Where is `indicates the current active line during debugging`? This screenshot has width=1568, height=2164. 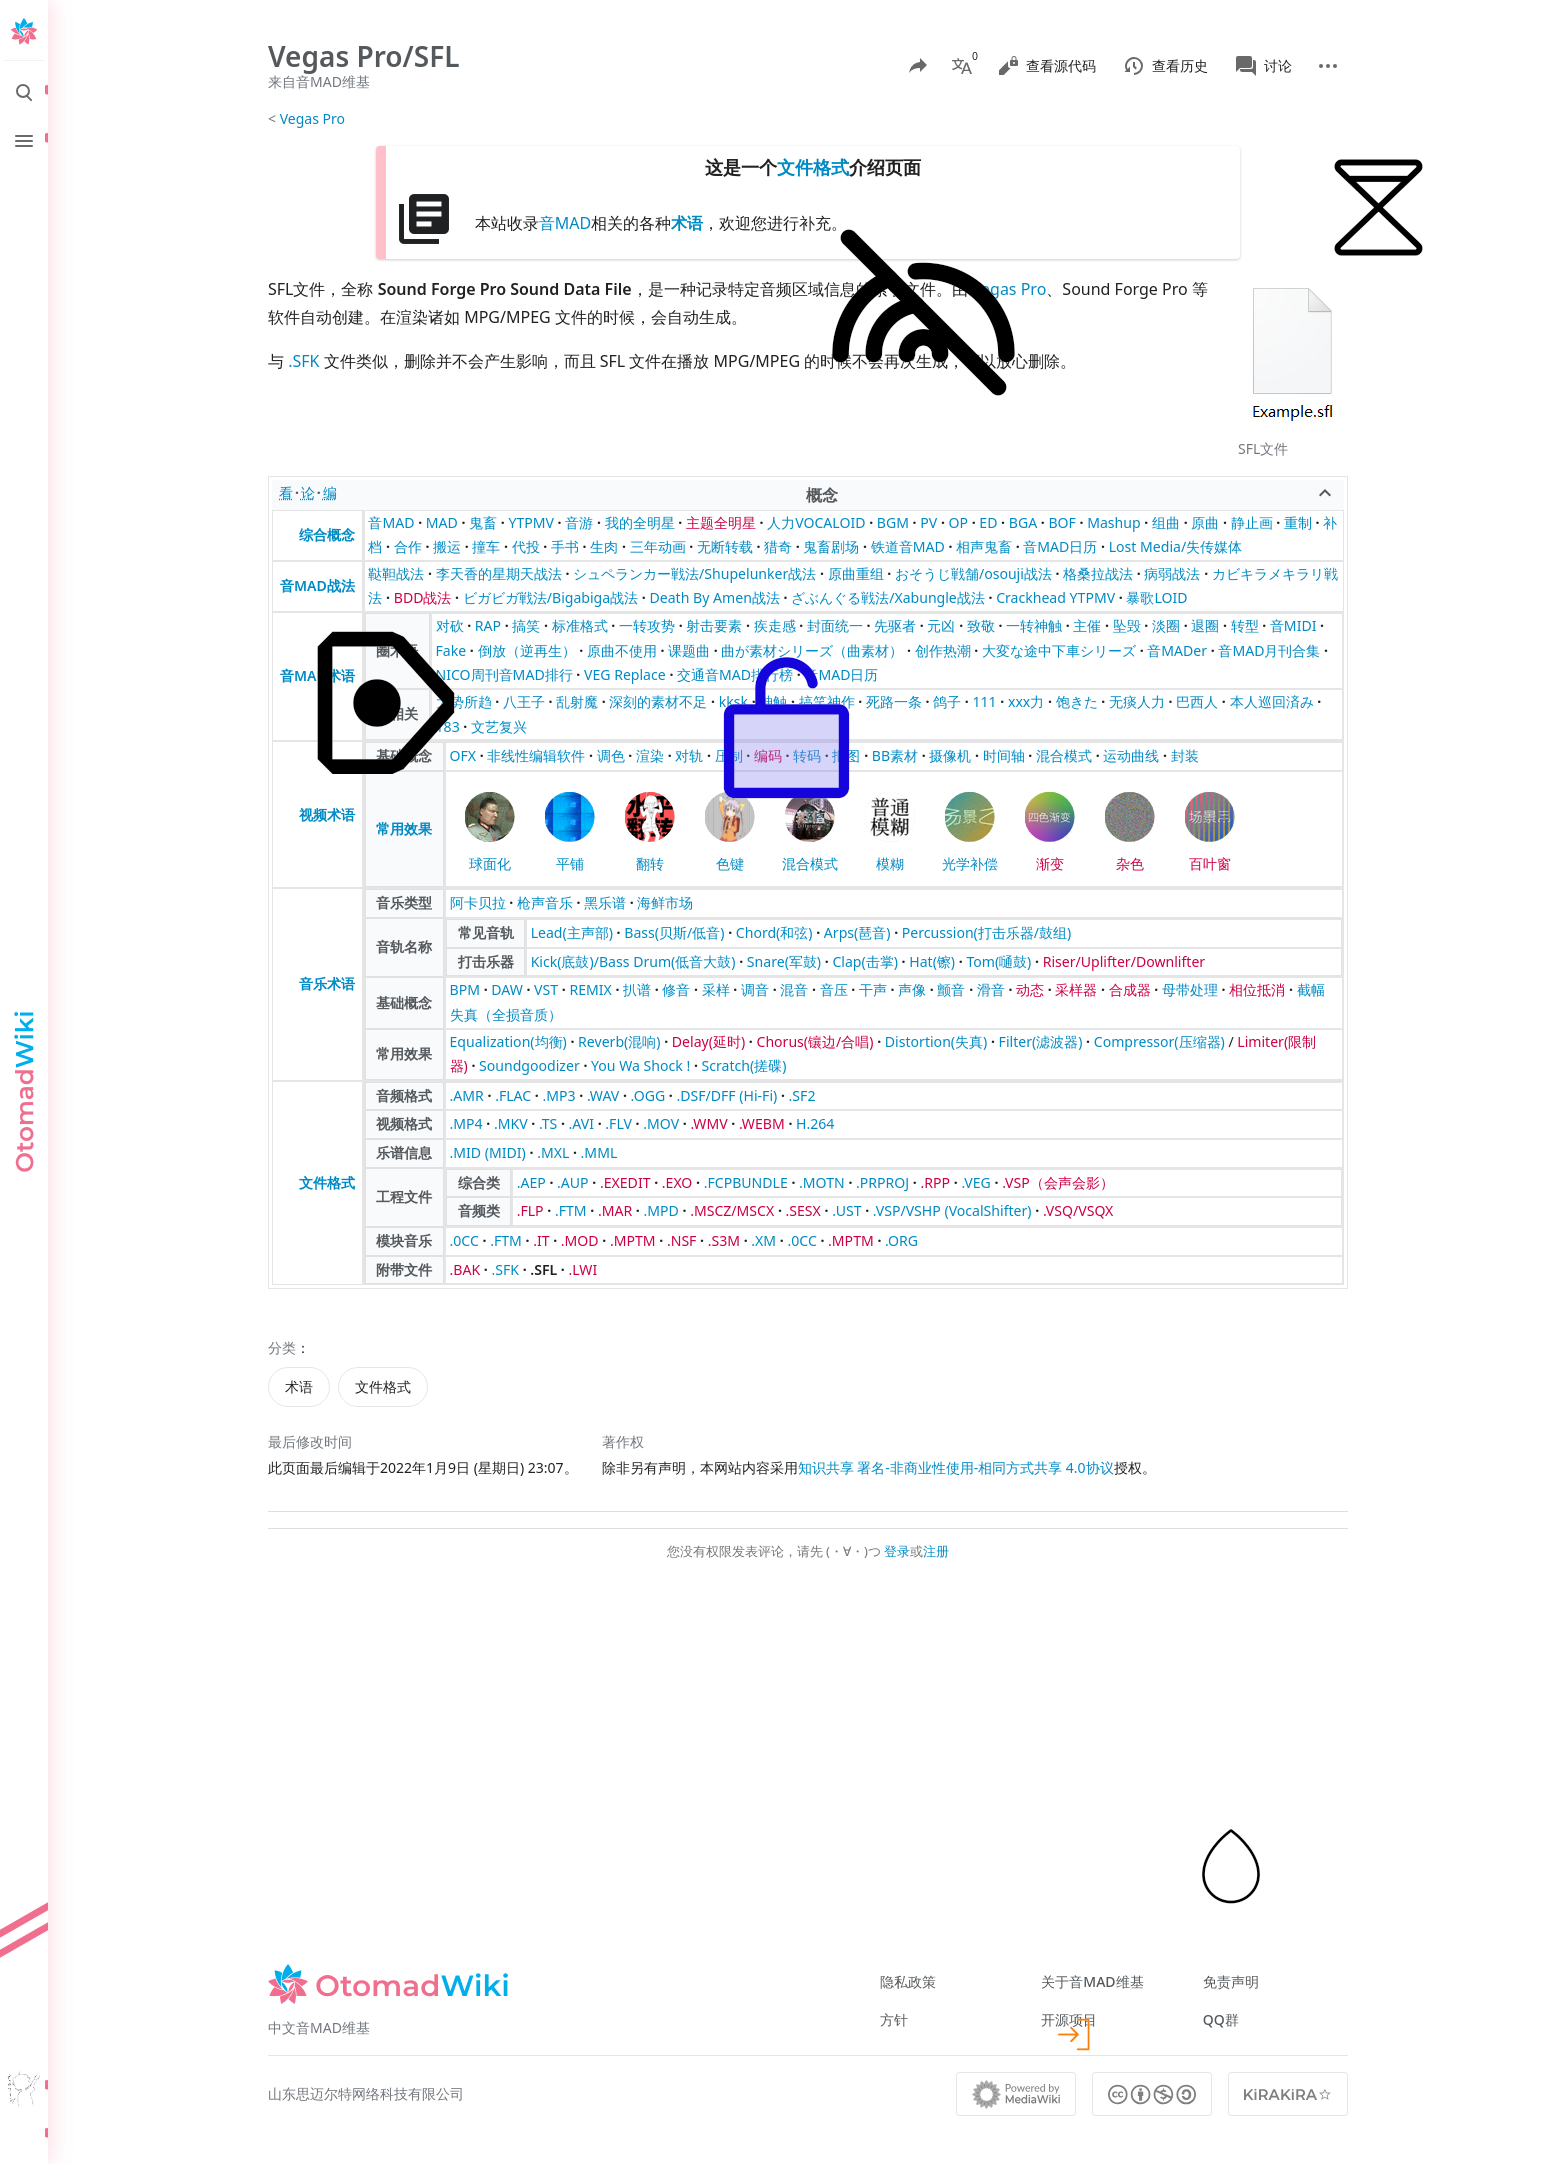 indicates the current active line during debugging is located at coordinates (377, 703).